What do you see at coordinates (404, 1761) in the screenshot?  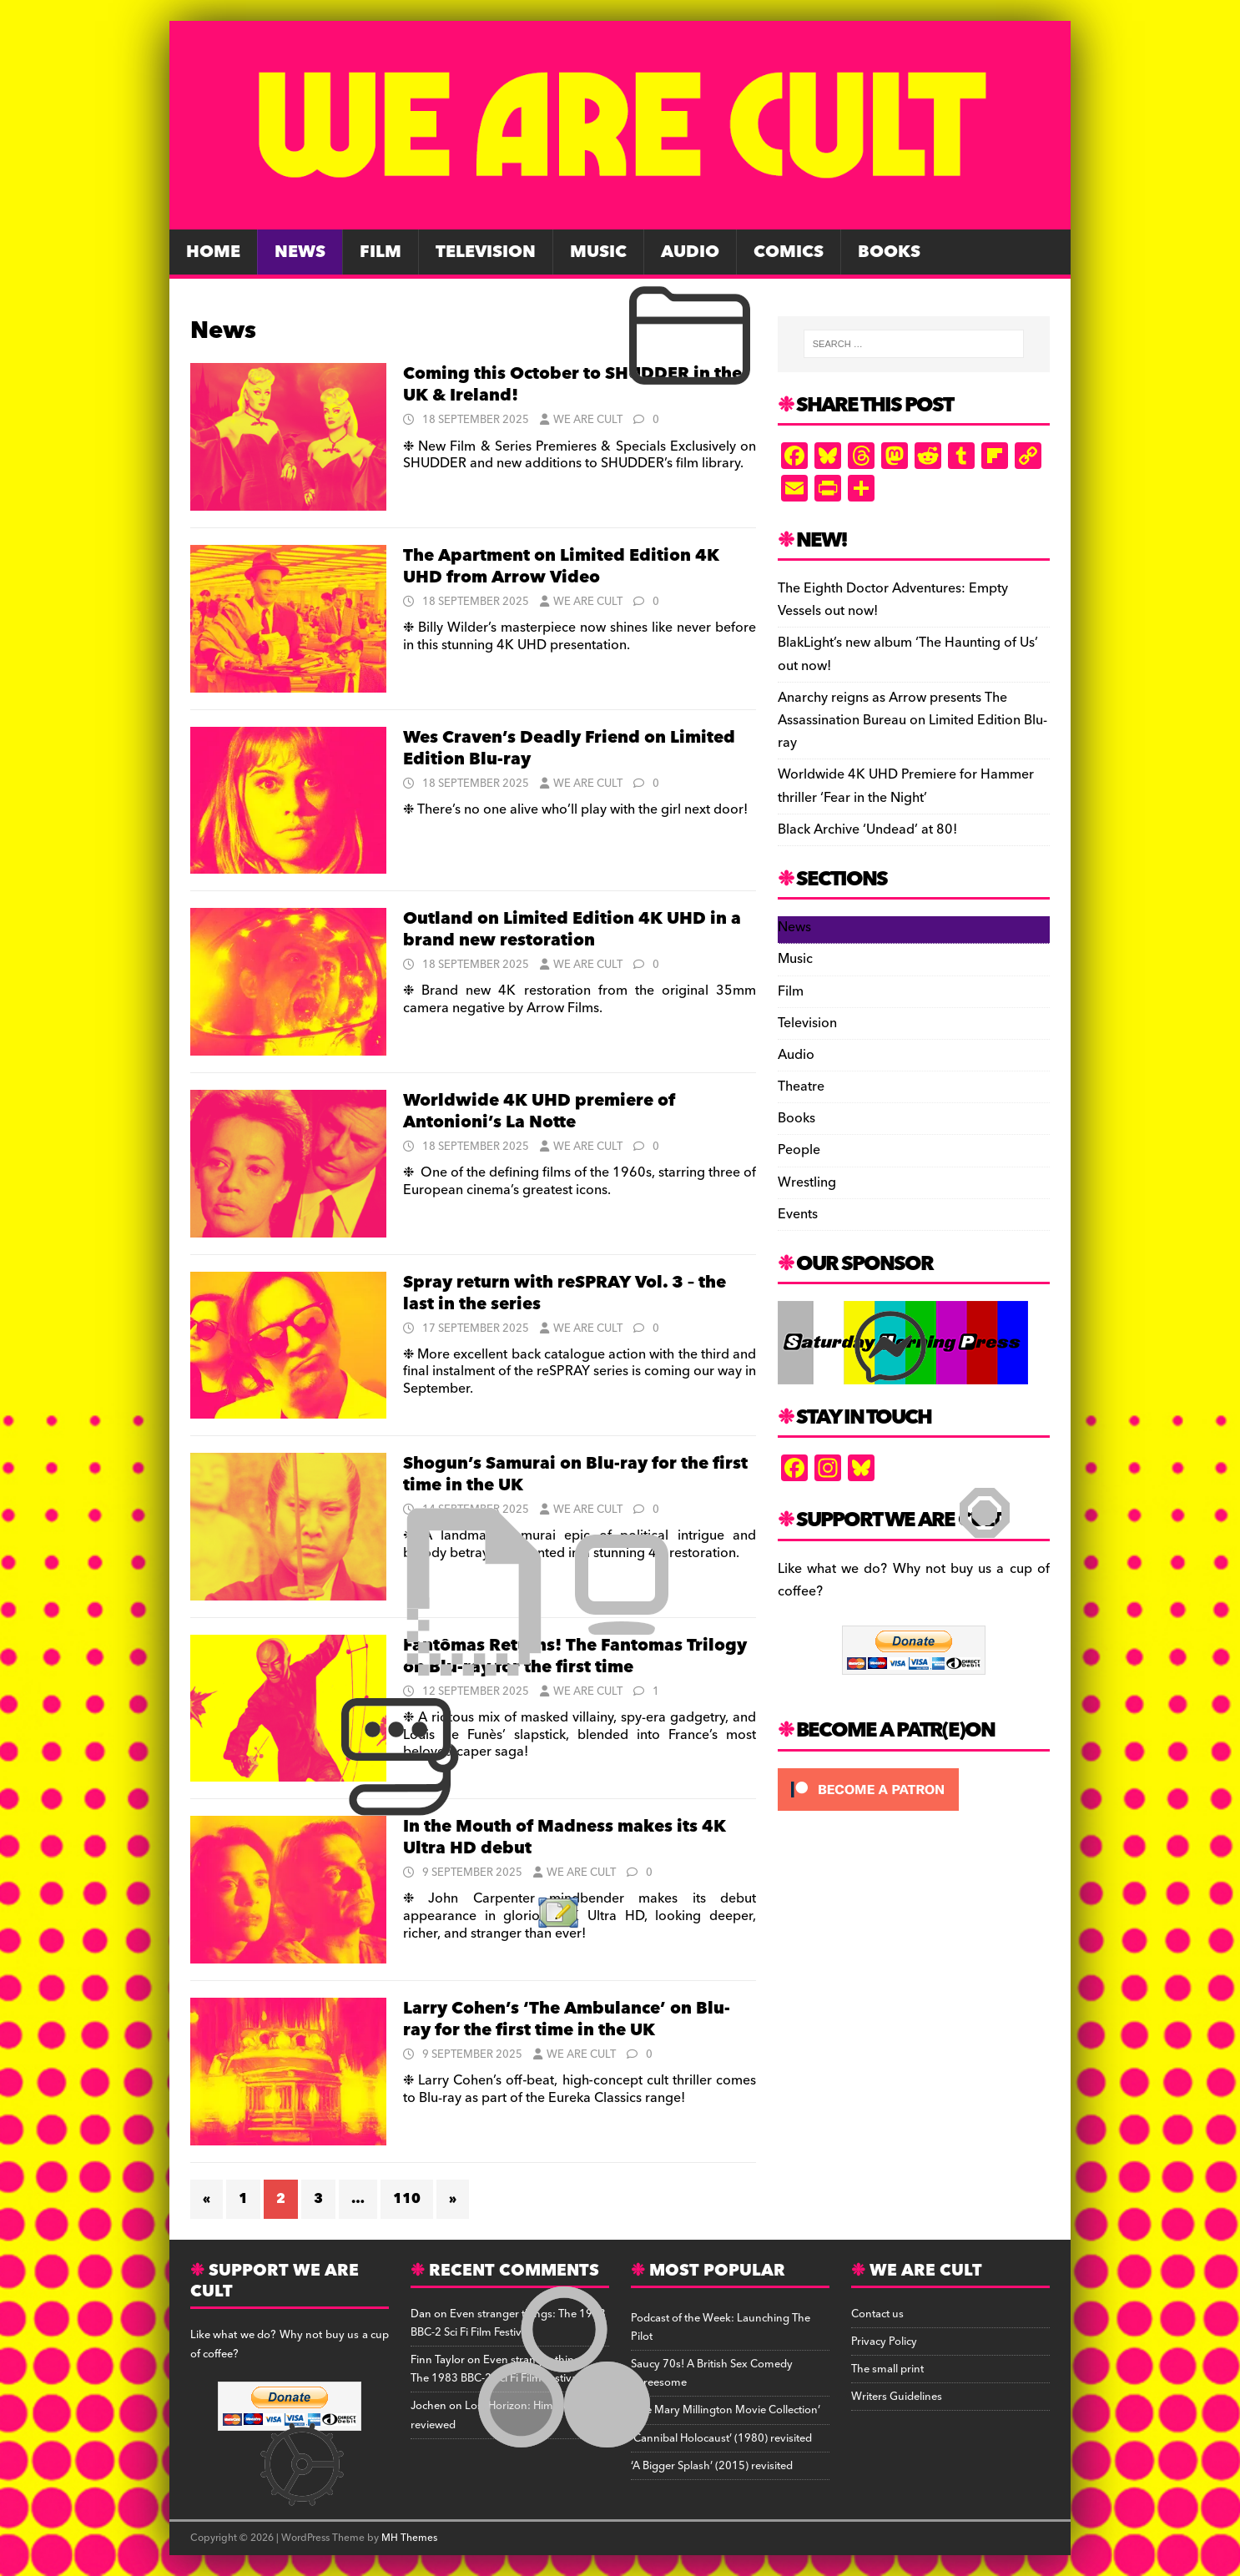 I see `generate a one-time password code` at bounding box center [404, 1761].